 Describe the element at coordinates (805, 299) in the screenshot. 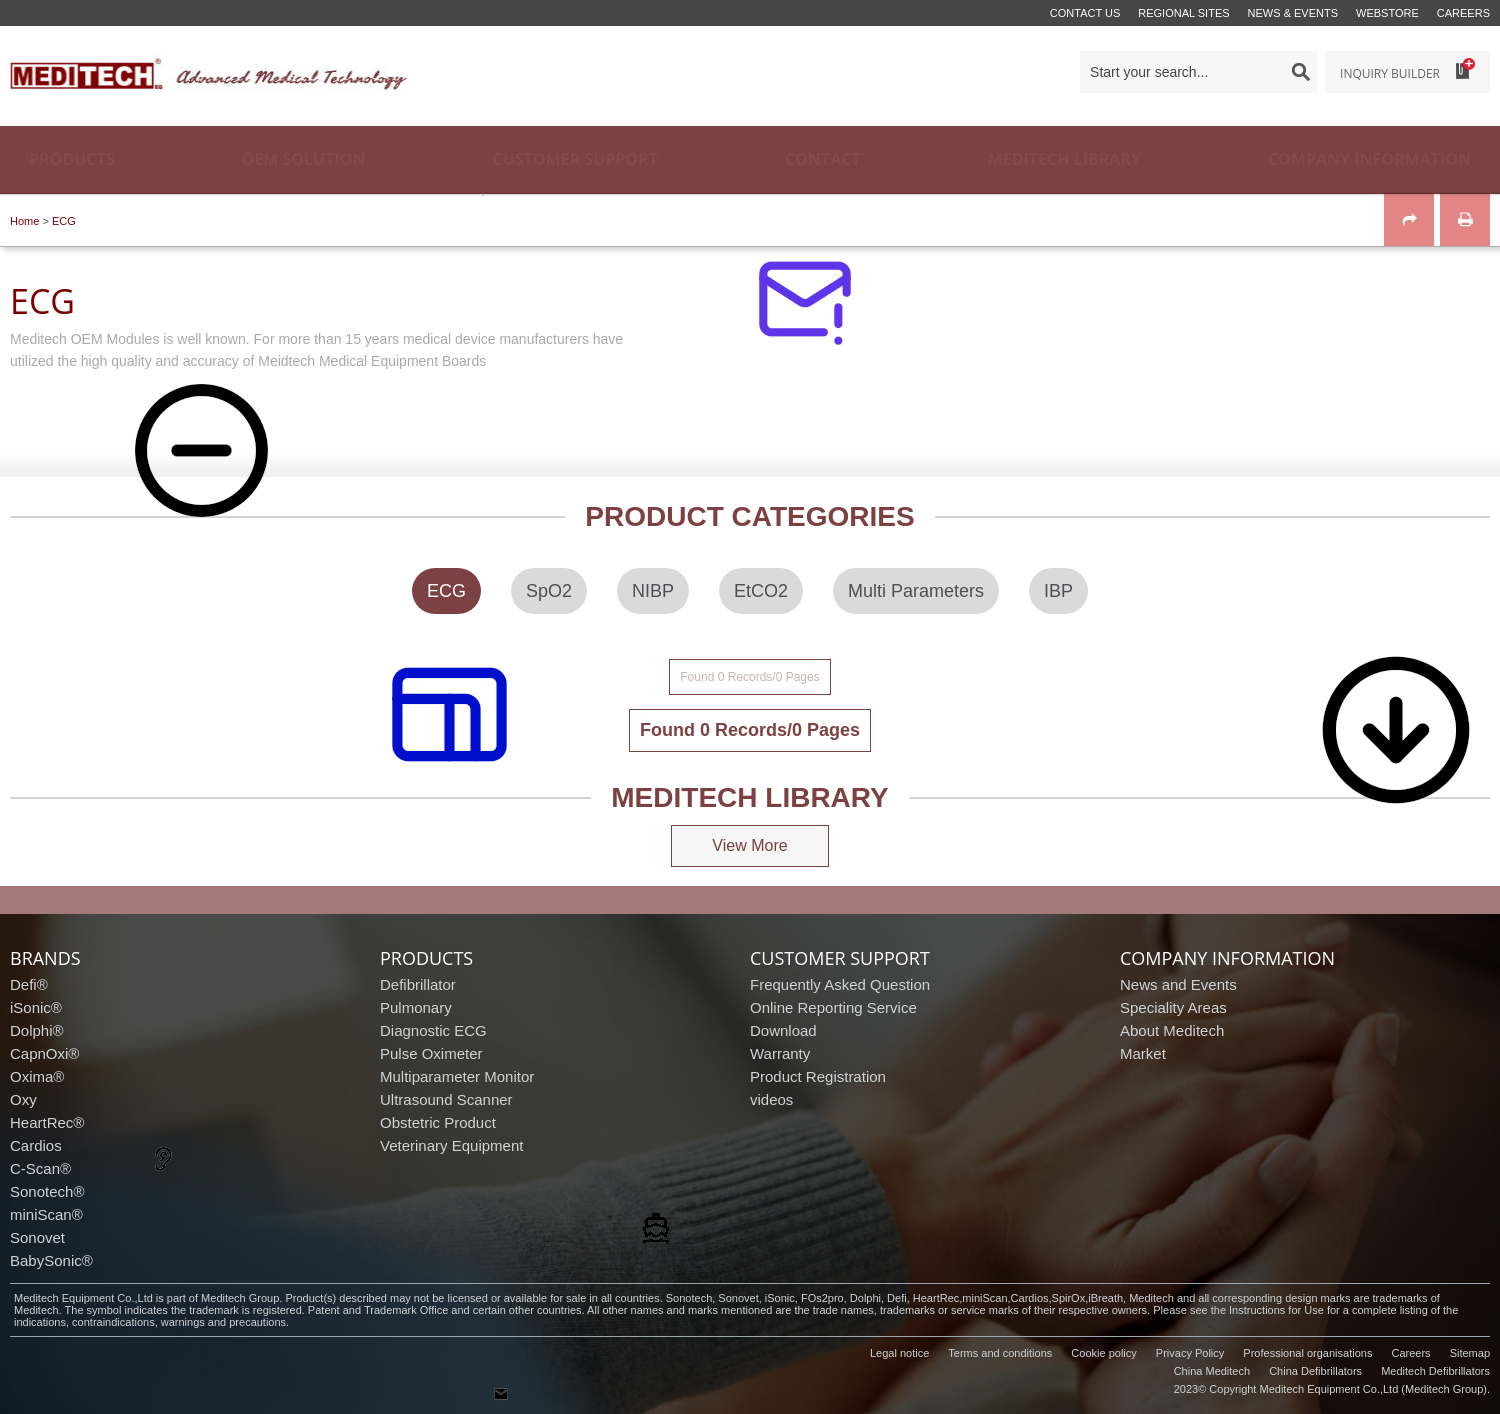

I see `indicates a problem with an email or message` at that location.